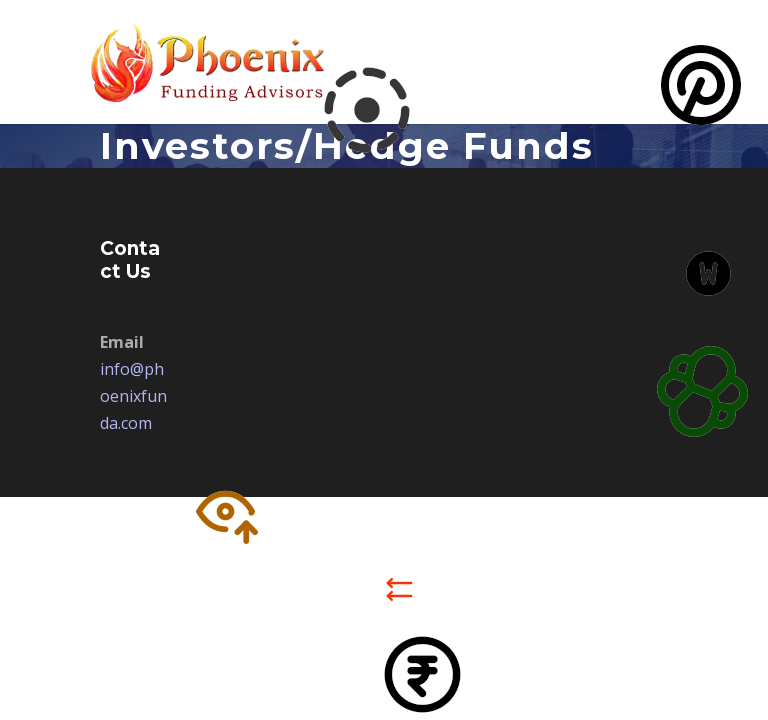  I want to click on view balance in Indian rupees, so click(422, 674).